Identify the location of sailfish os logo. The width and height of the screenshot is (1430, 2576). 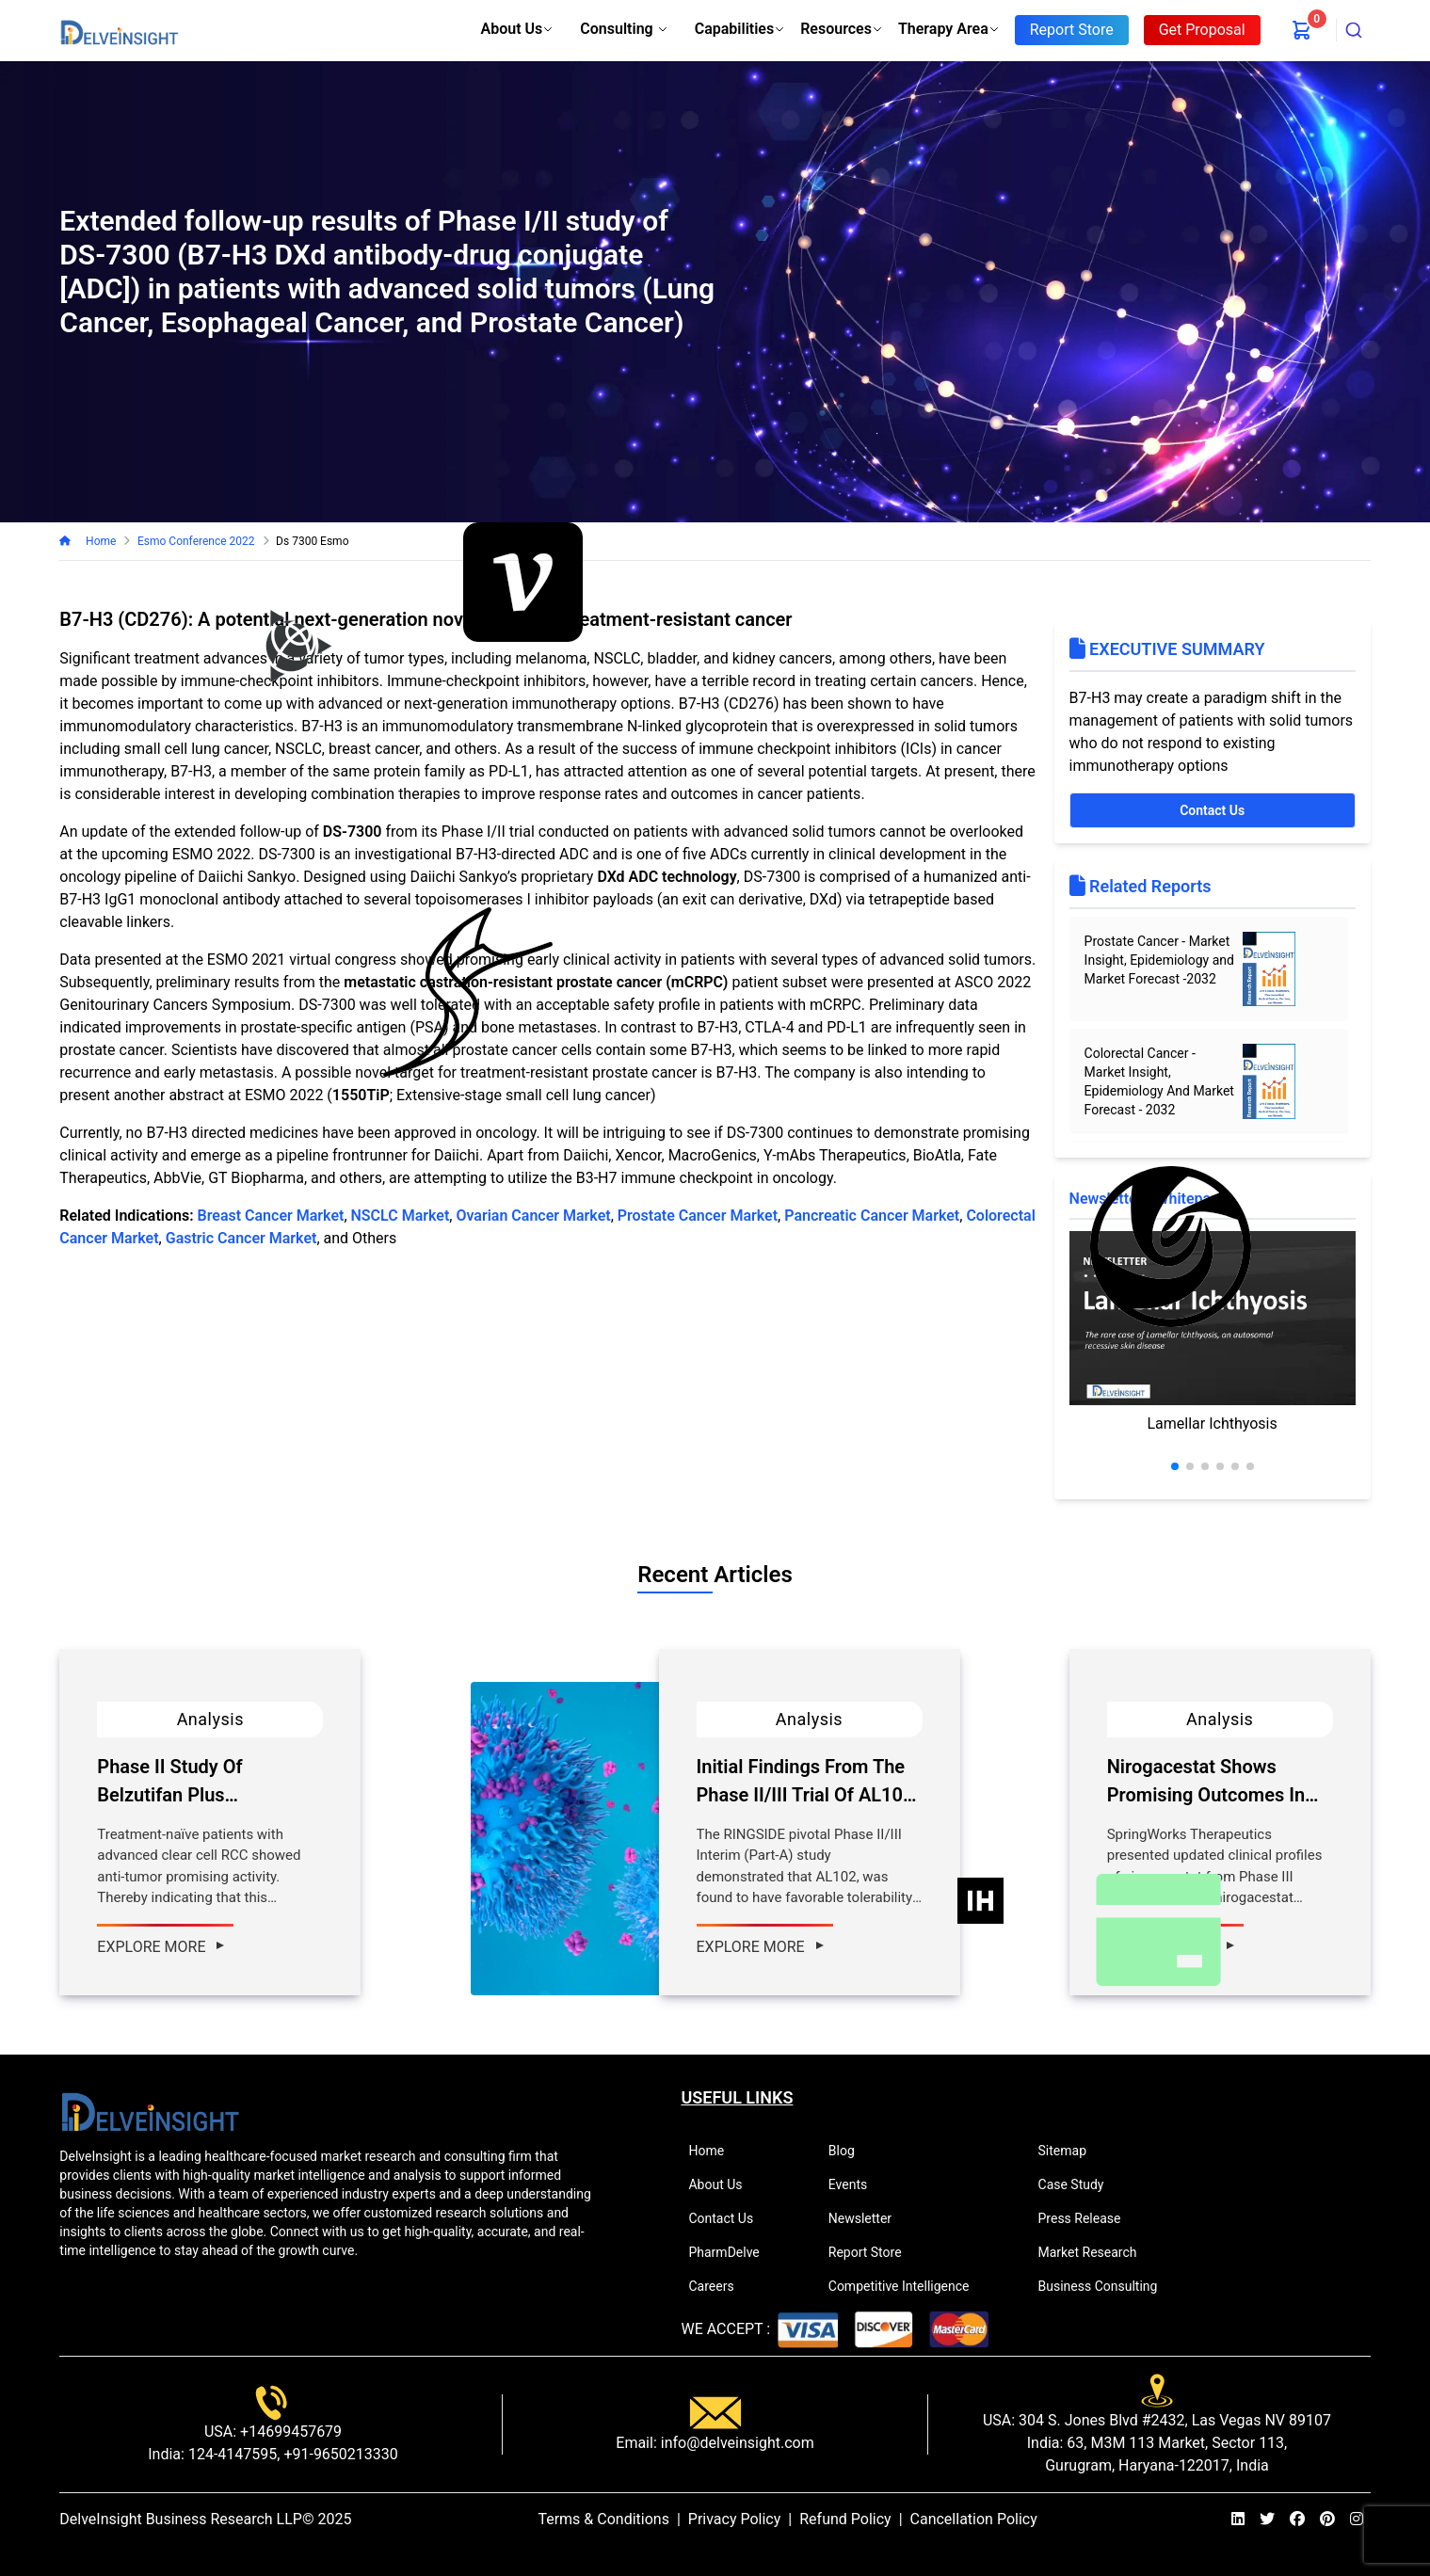
(468, 992).